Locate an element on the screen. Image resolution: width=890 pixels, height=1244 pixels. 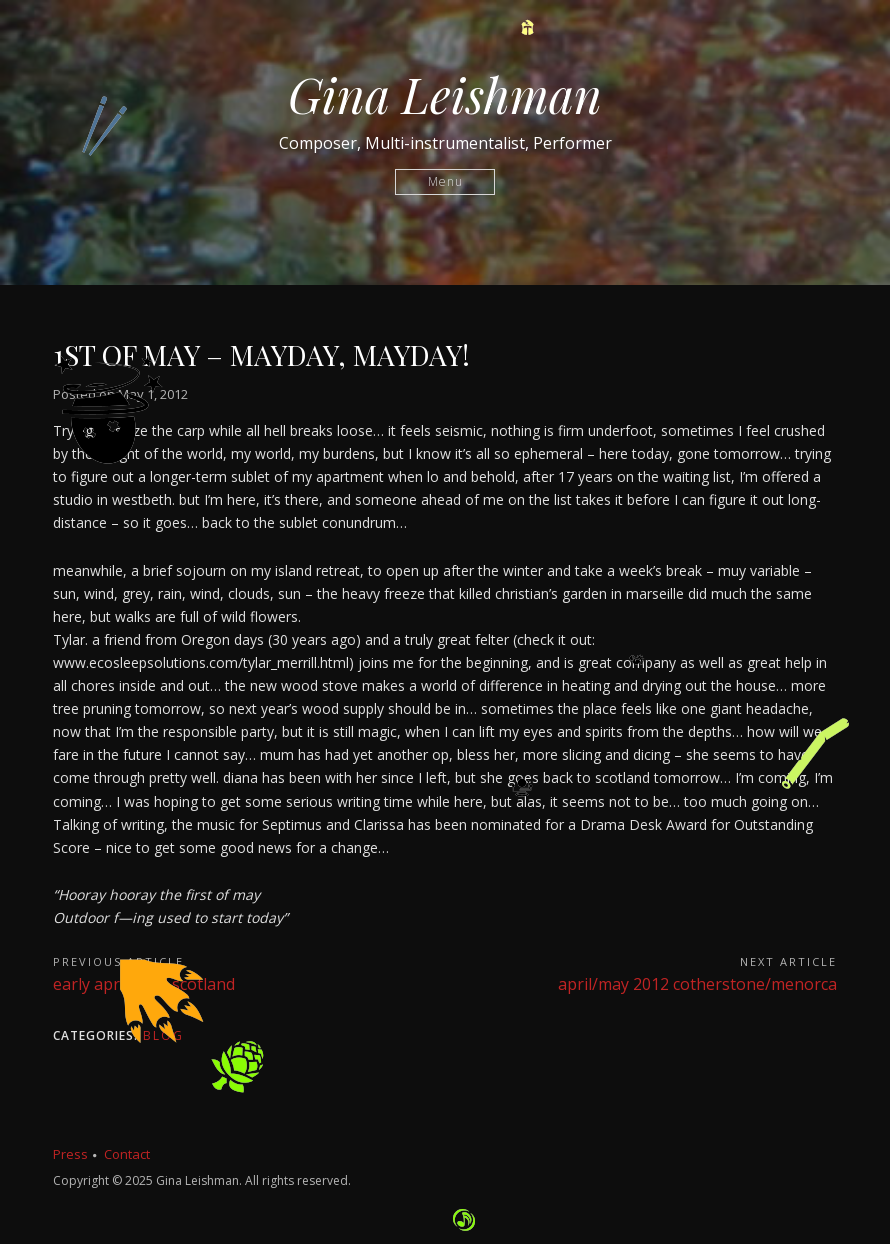
browse asian cuisine or restaurants is located at coordinates (104, 126).